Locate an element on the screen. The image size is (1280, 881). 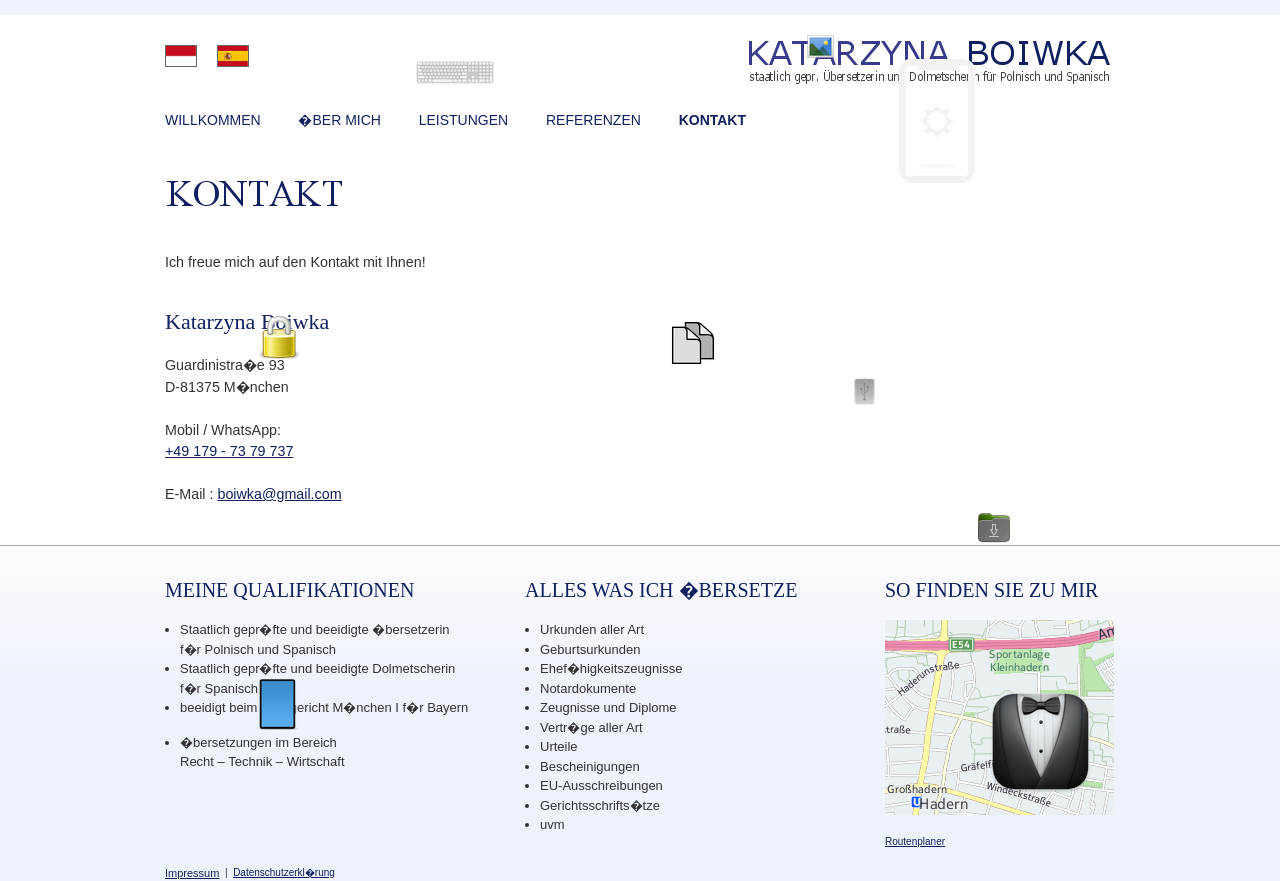
configure keyboard settings and preferences is located at coordinates (1040, 741).